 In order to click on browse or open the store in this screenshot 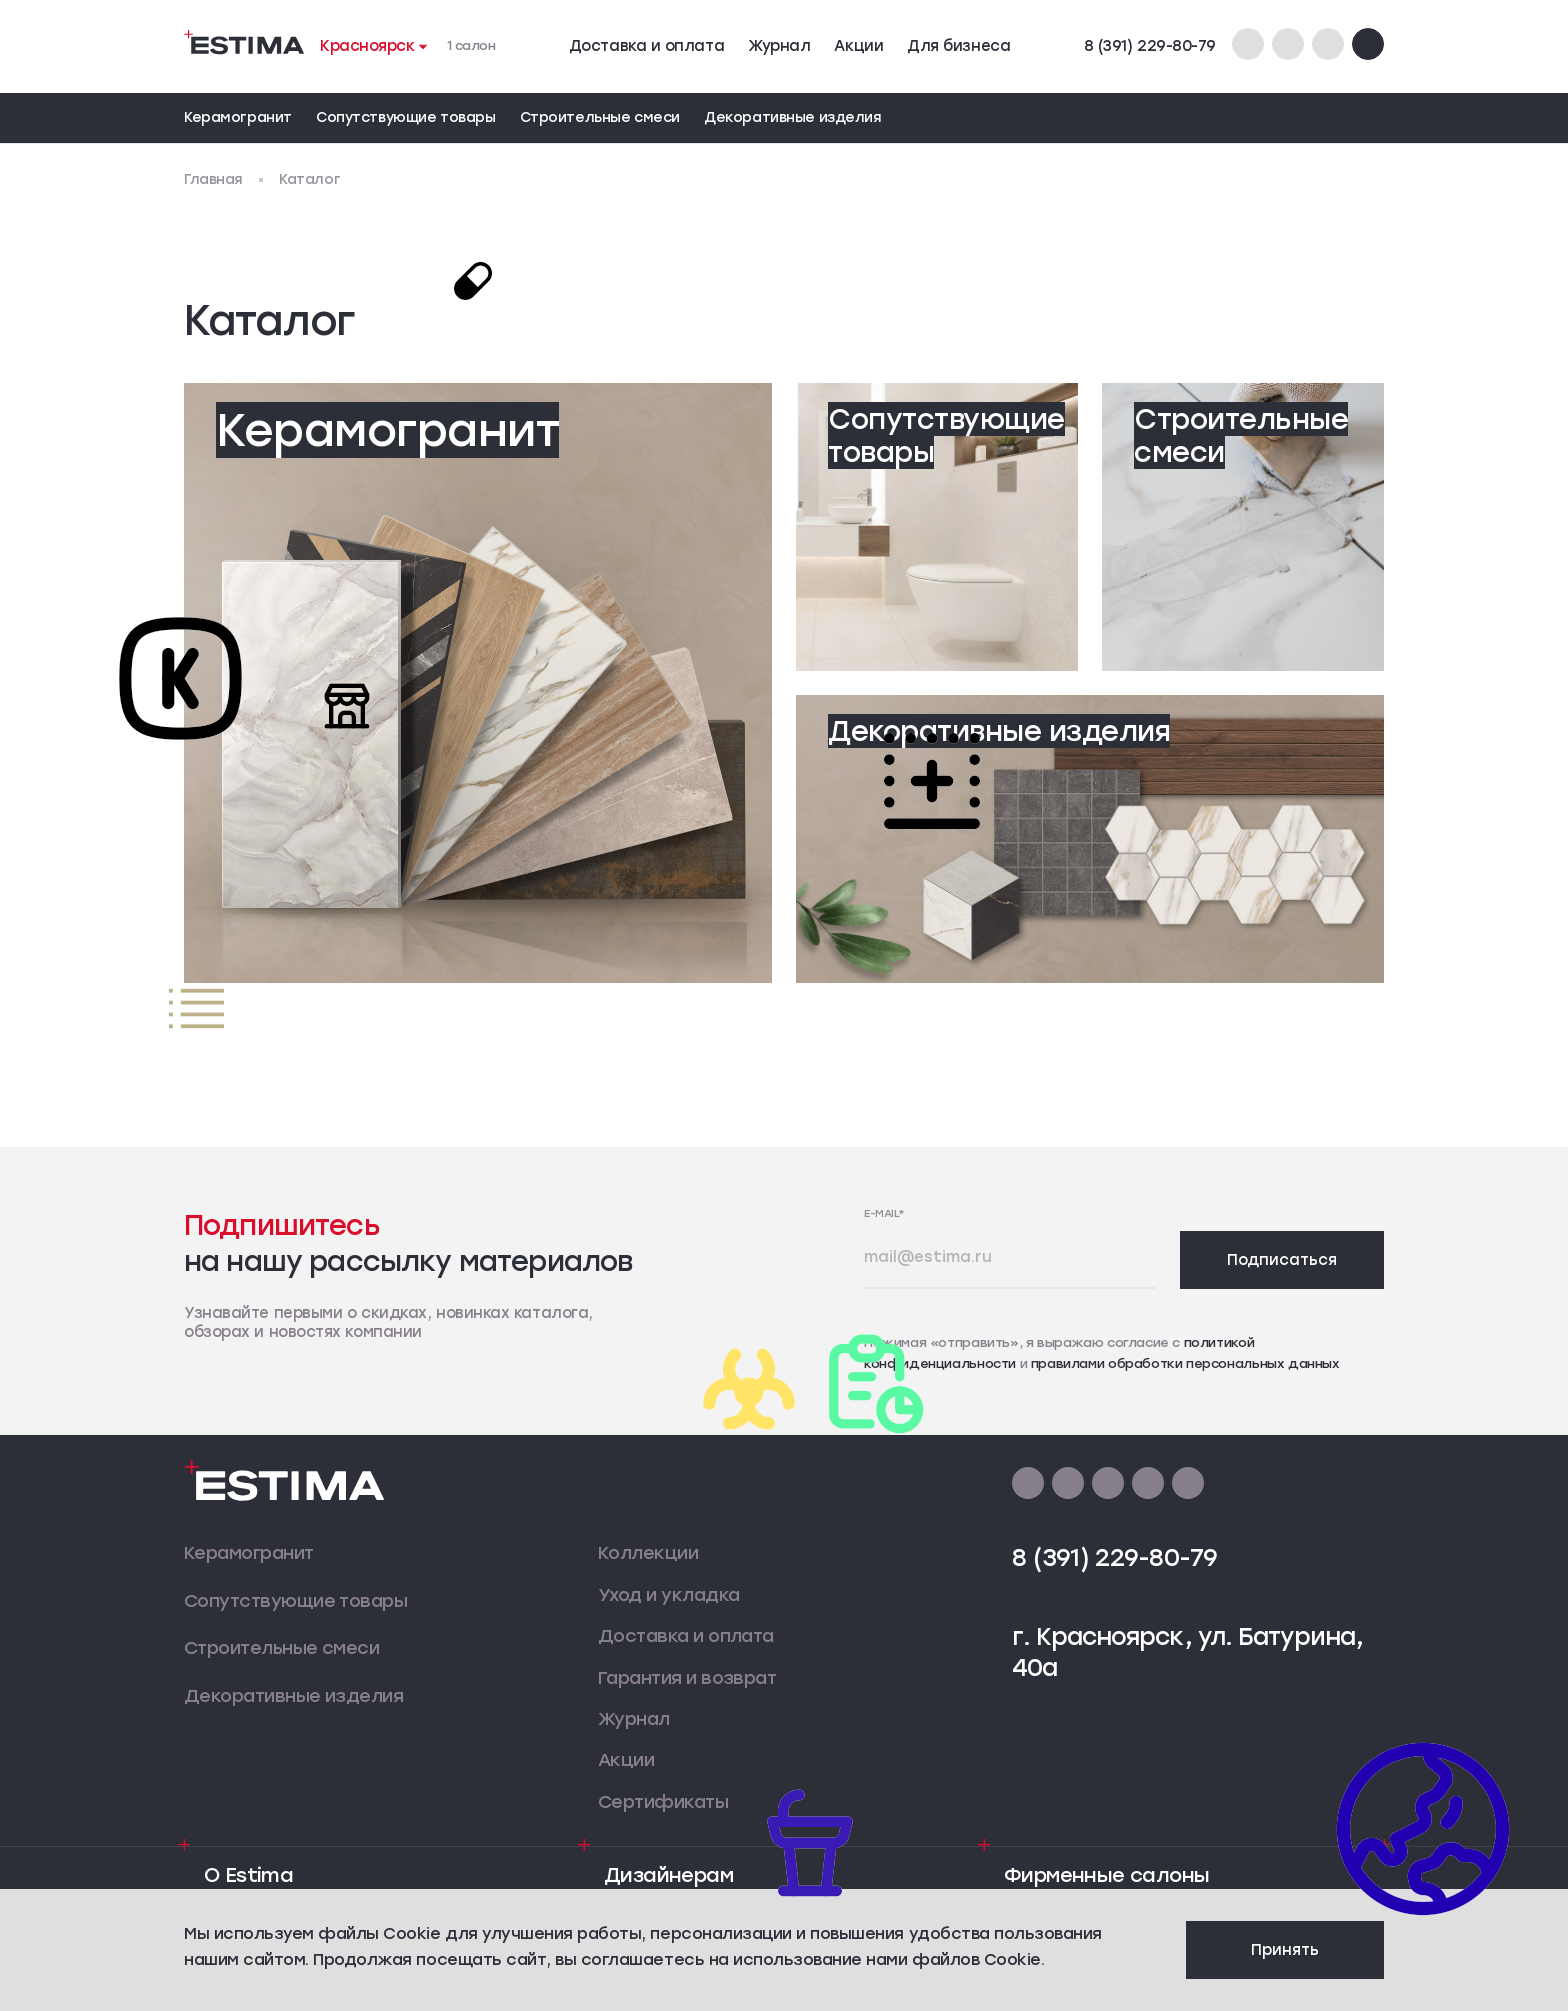, I will do `click(347, 706)`.